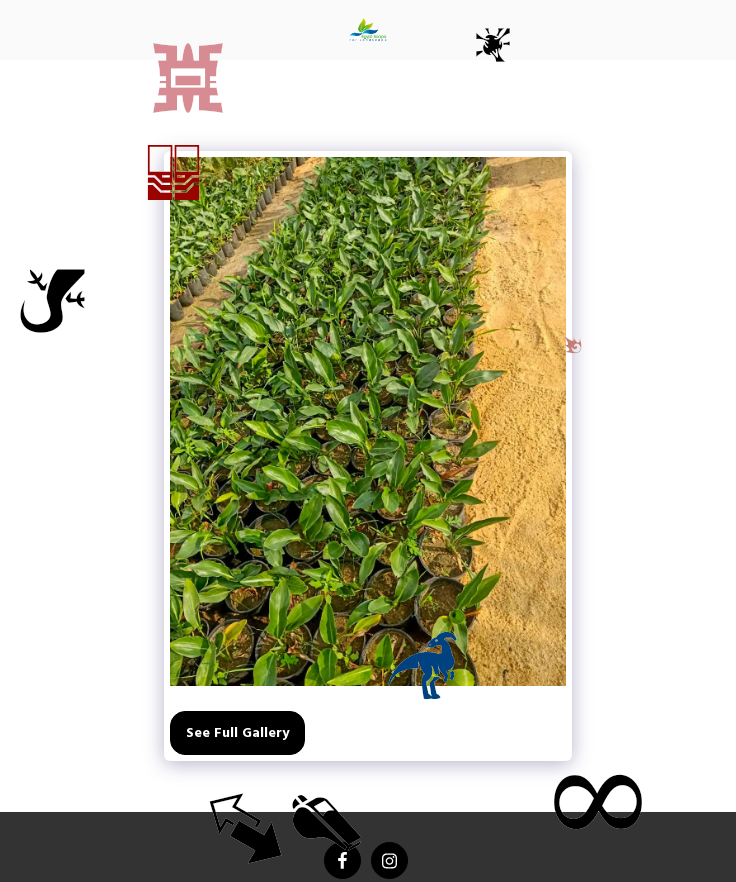 This screenshot has height=882, width=736. What do you see at coordinates (245, 828) in the screenshot?
I see `switch between two states or modes` at bounding box center [245, 828].